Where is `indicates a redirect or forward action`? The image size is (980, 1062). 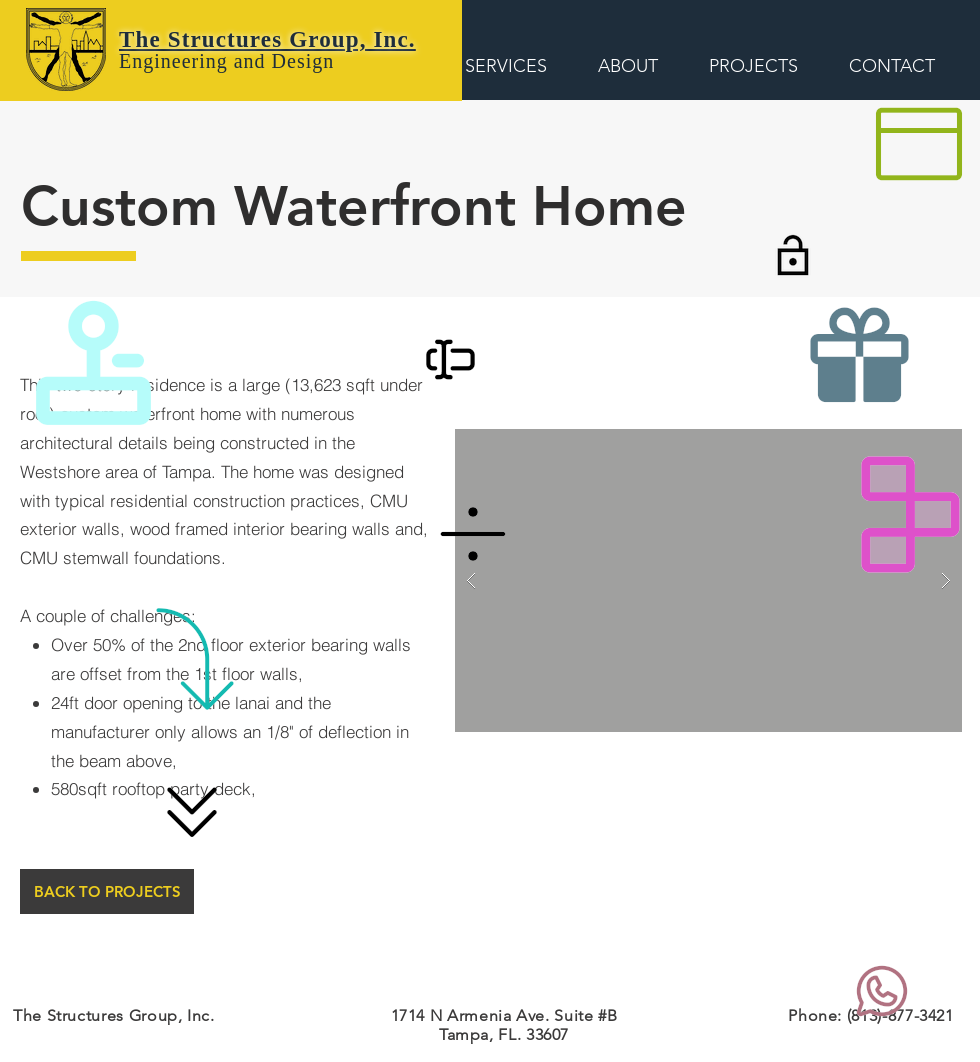
indicates a redirect or forward action is located at coordinates (195, 659).